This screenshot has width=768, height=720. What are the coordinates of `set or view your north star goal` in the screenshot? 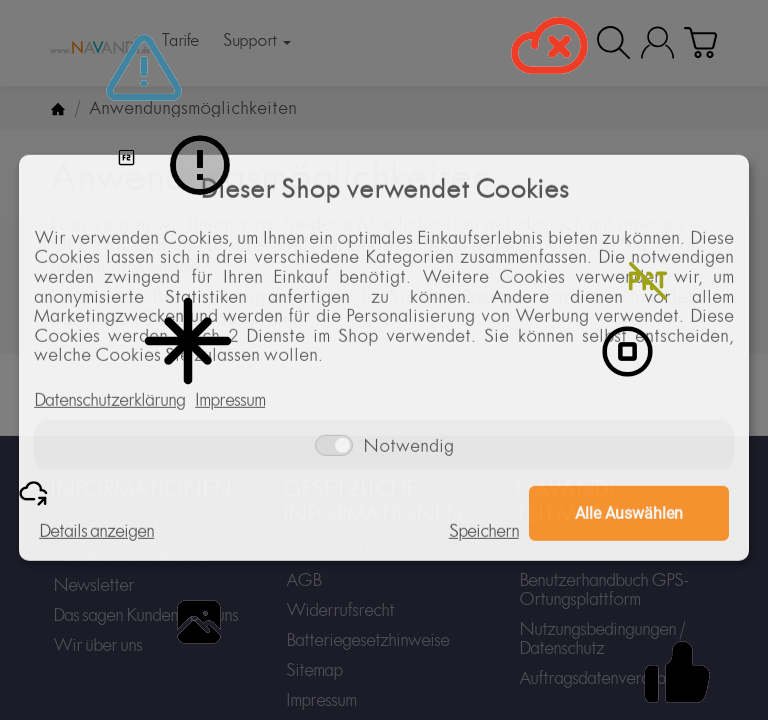 It's located at (188, 341).